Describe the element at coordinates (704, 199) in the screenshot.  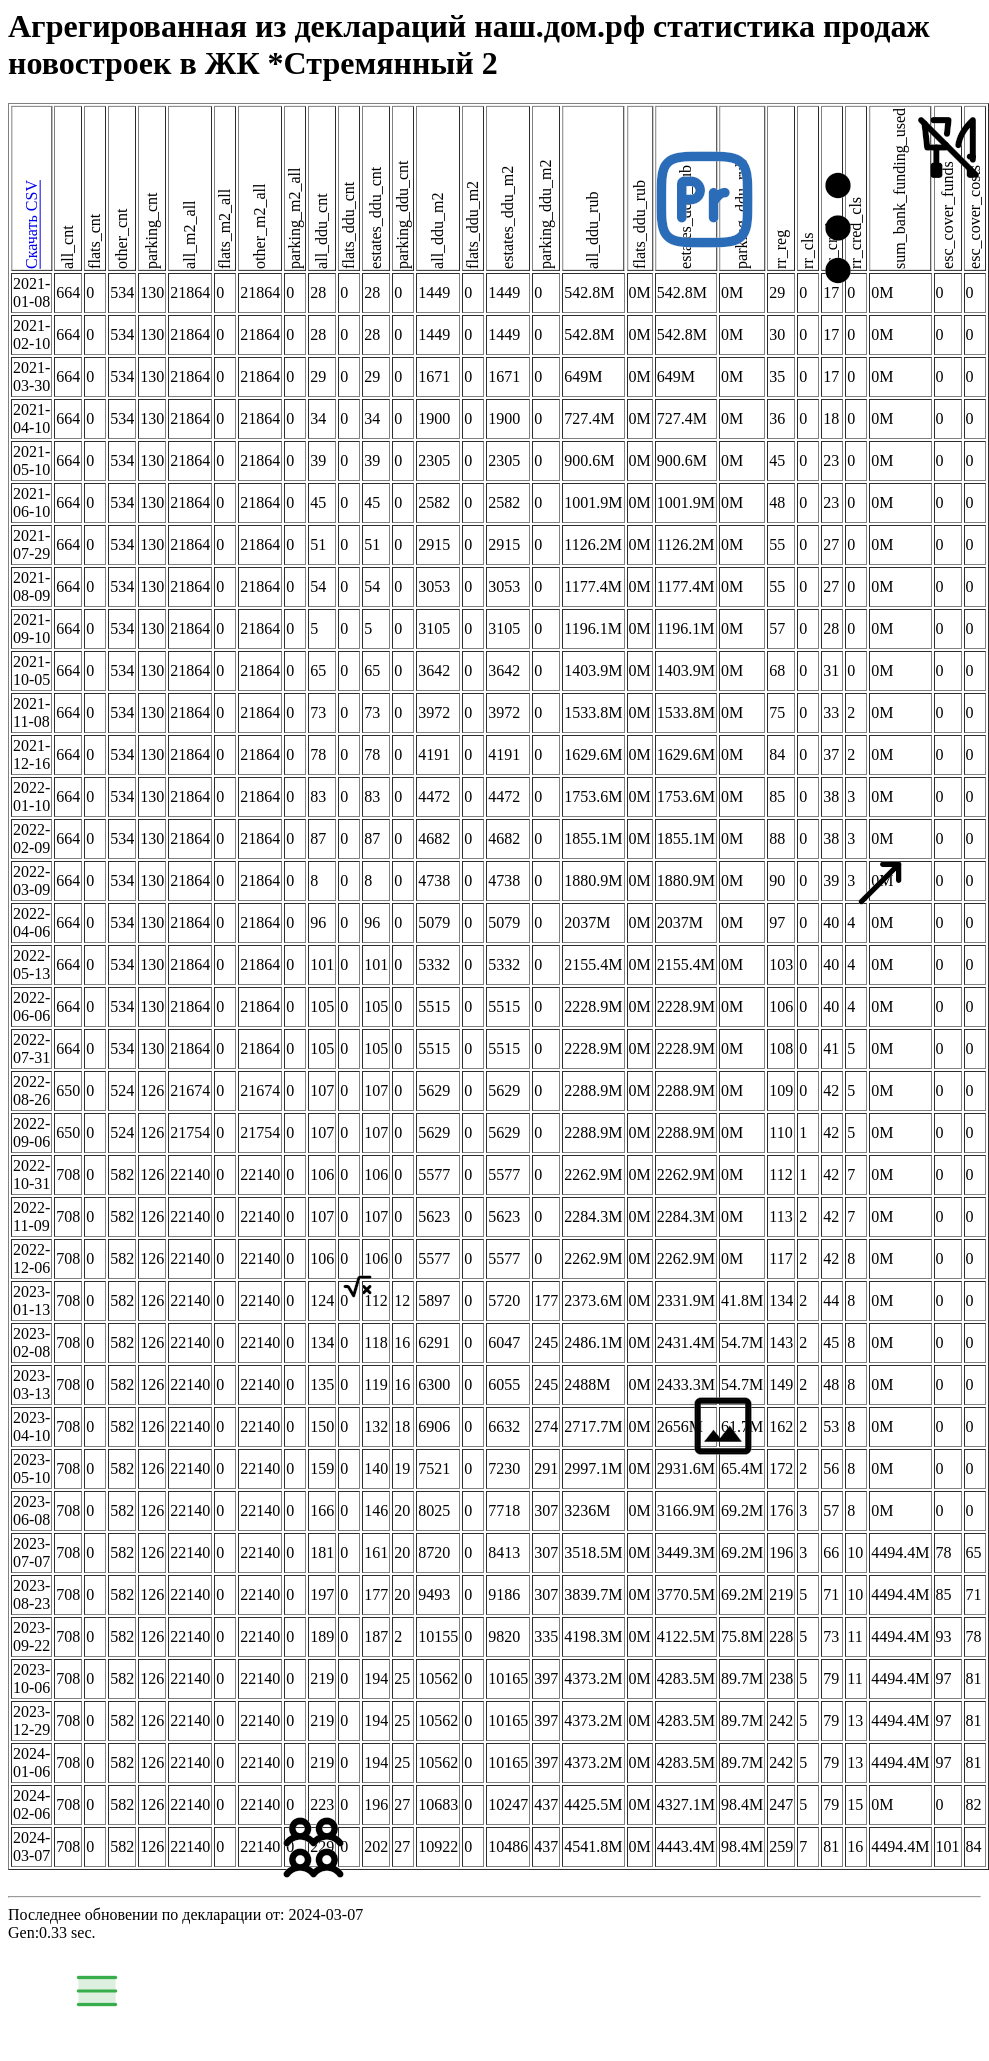
I see `open Adobe Premiere Pro` at that location.